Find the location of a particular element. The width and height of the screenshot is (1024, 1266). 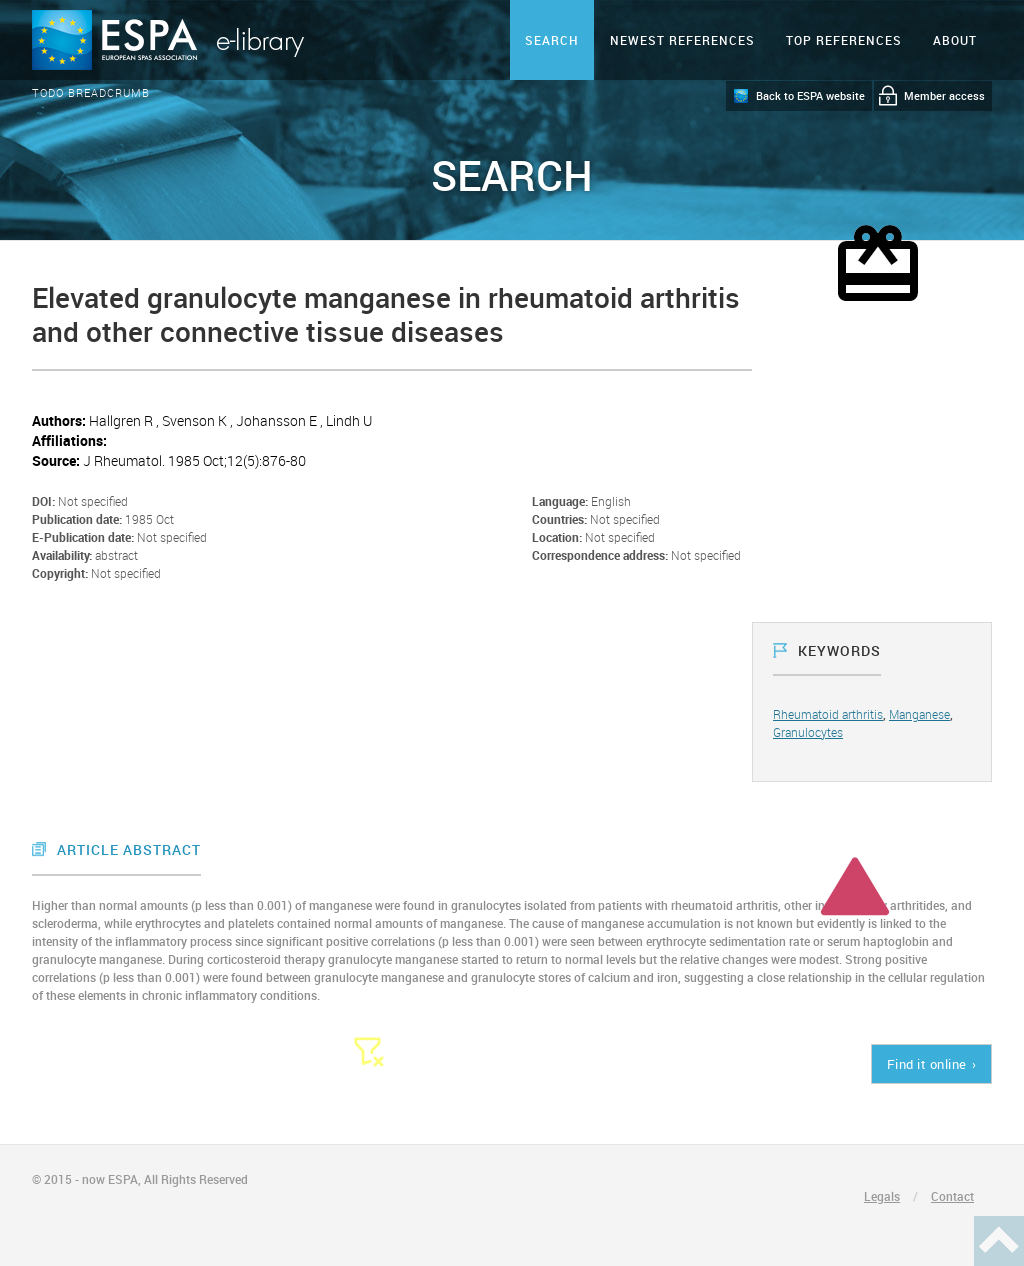

view gift card balance is located at coordinates (878, 265).